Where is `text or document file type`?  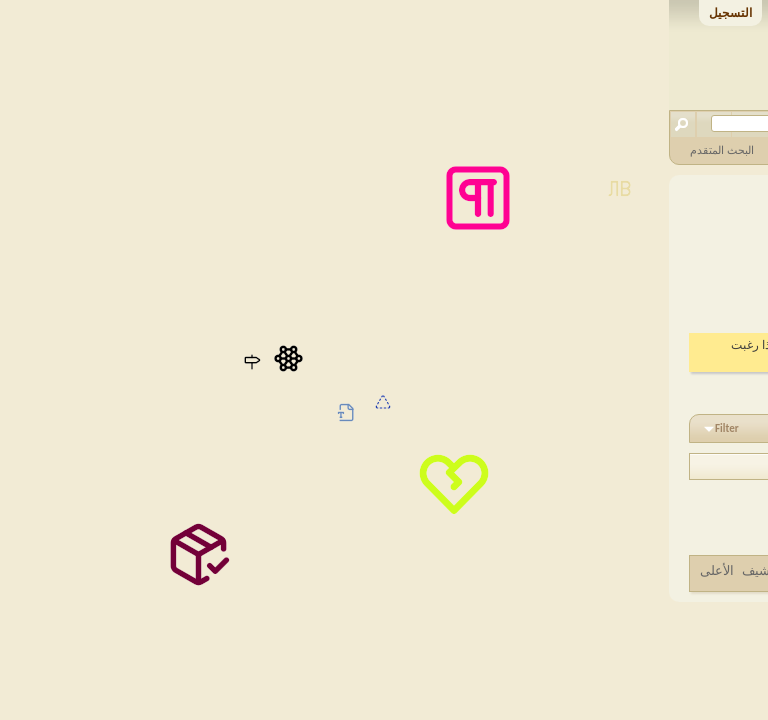
text or document file type is located at coordinates (346, 412).